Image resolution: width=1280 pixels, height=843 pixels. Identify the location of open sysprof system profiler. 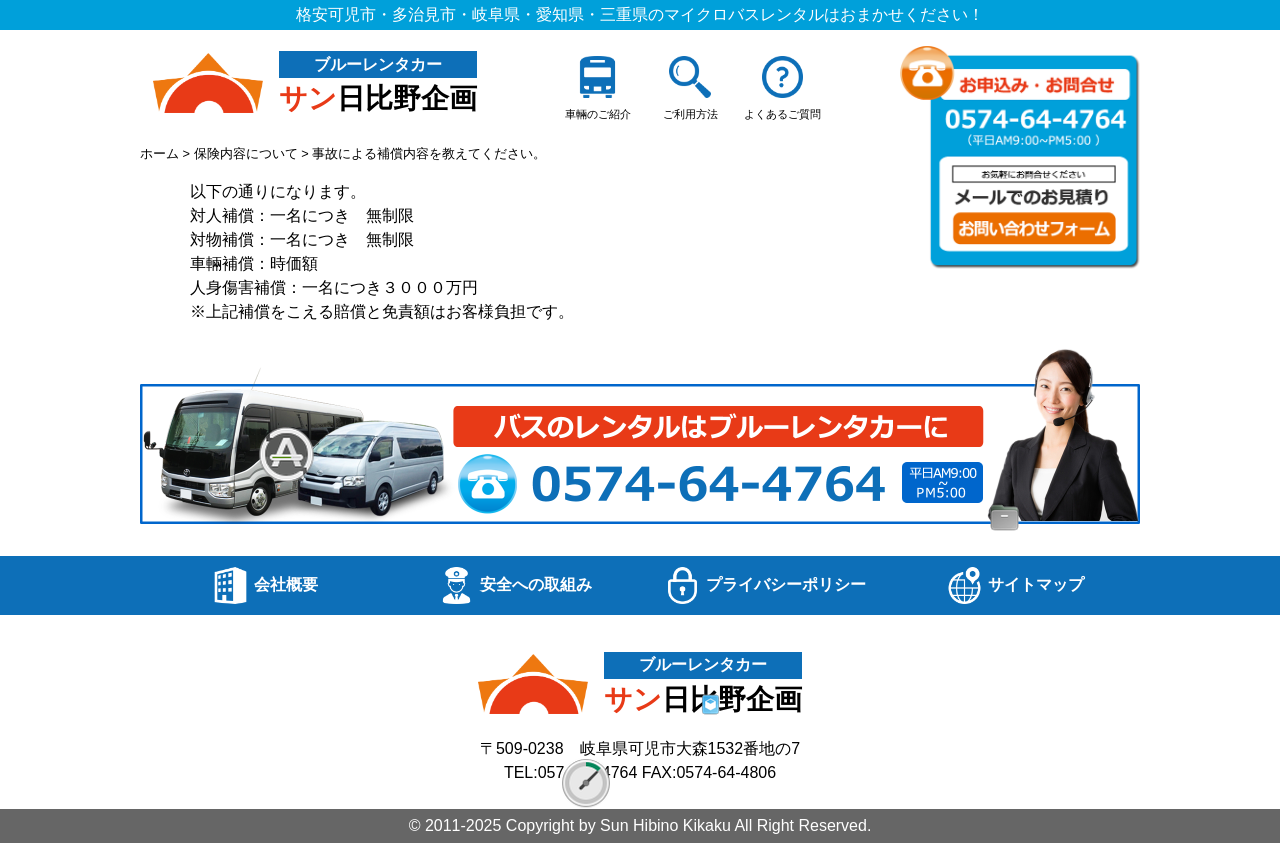
(586, 783).